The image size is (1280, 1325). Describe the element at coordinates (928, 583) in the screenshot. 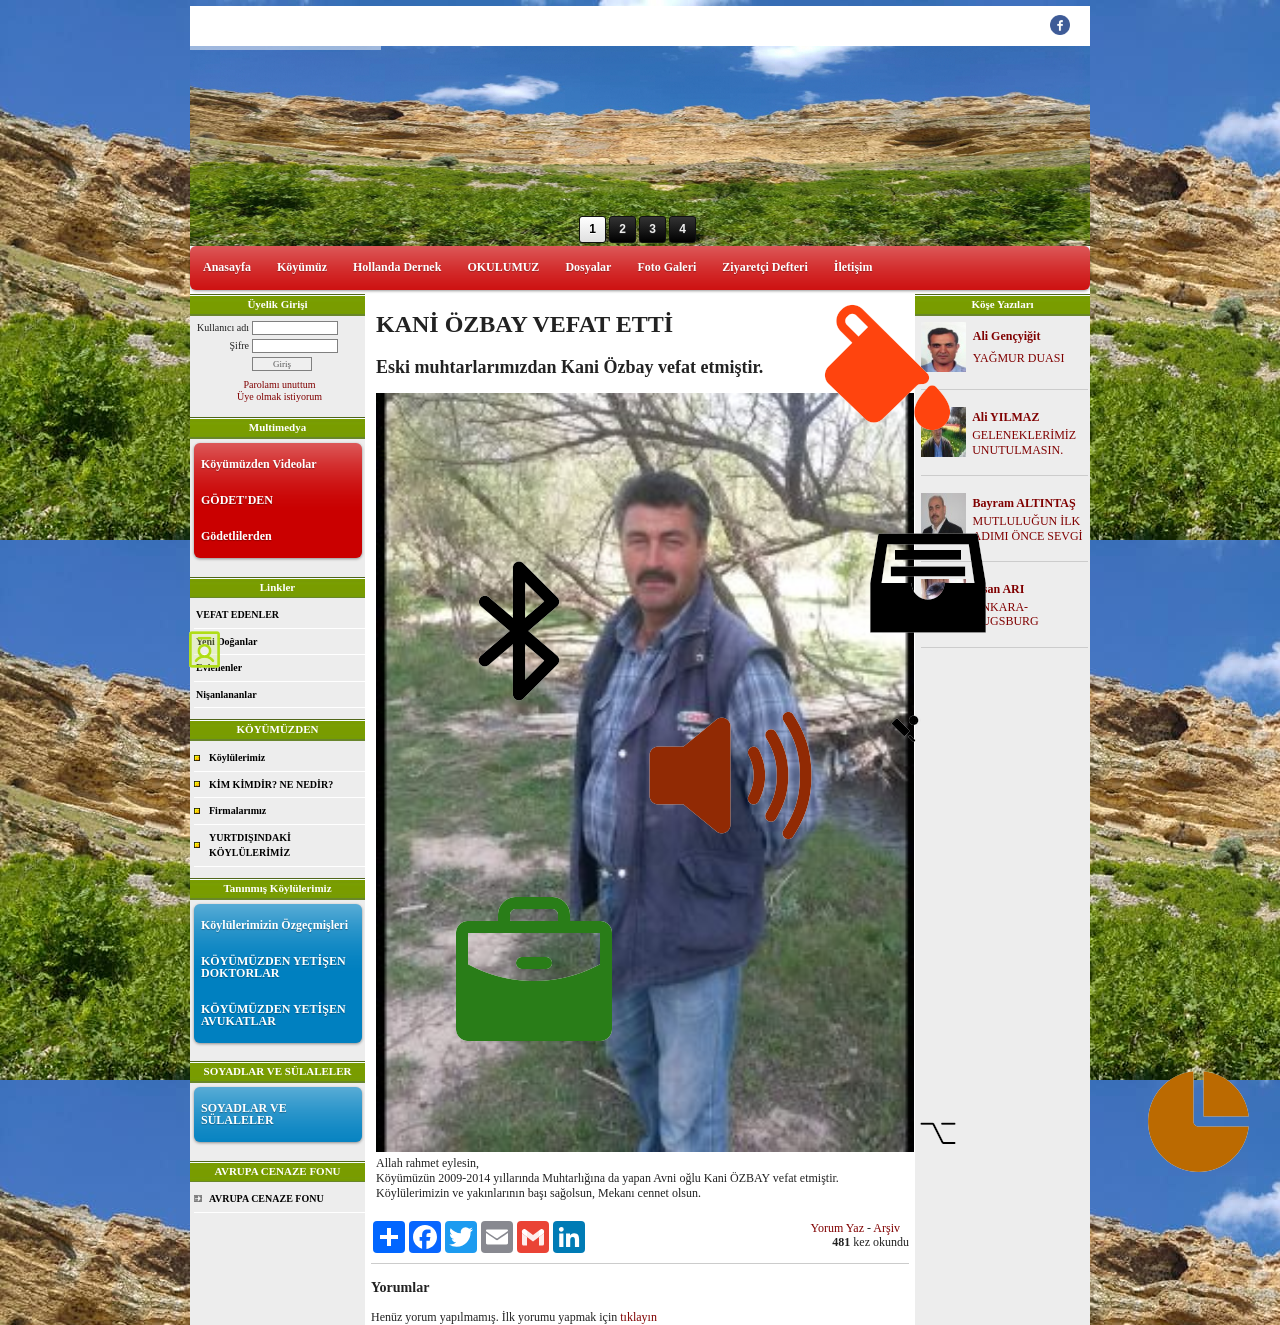

I see `view inbox or incoming files` at that location.